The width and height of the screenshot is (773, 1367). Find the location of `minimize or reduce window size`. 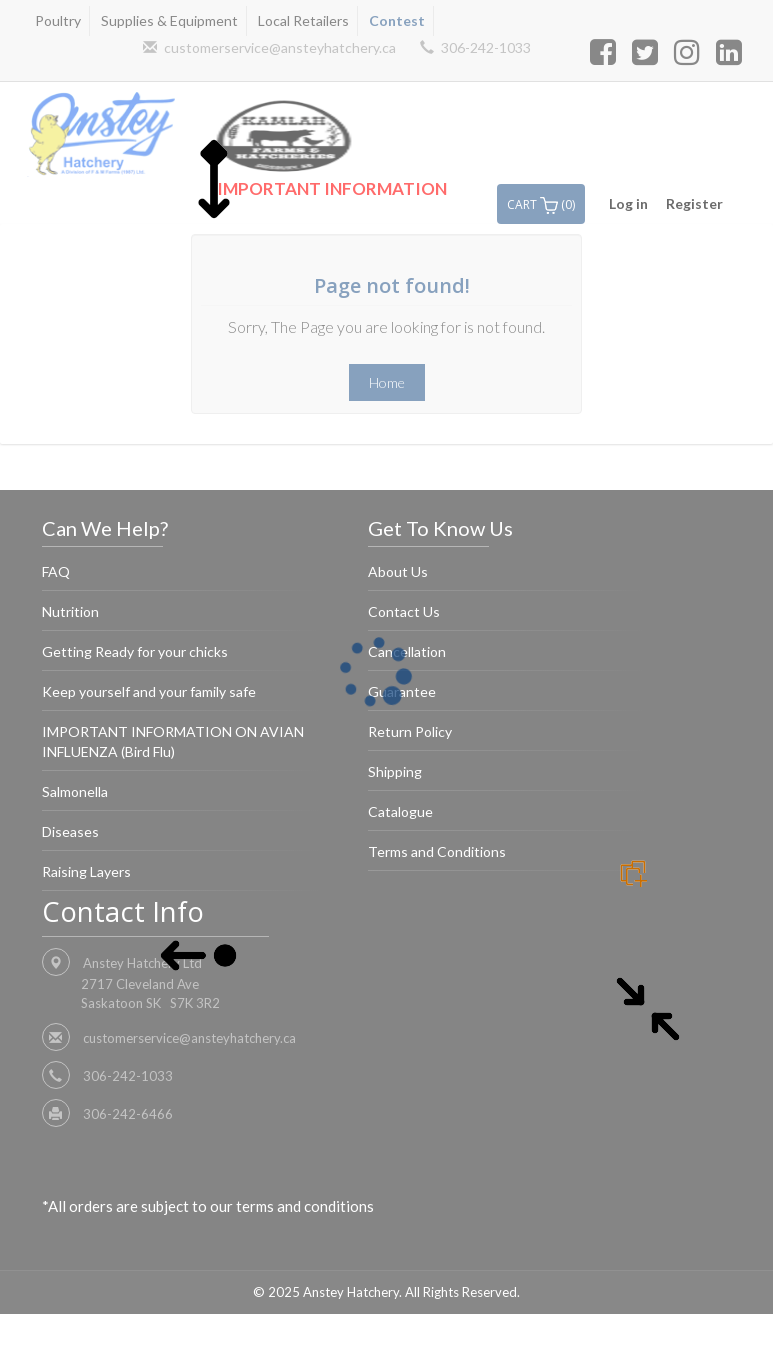

minimize or reduce window size is located at coordinates (648, 1009).